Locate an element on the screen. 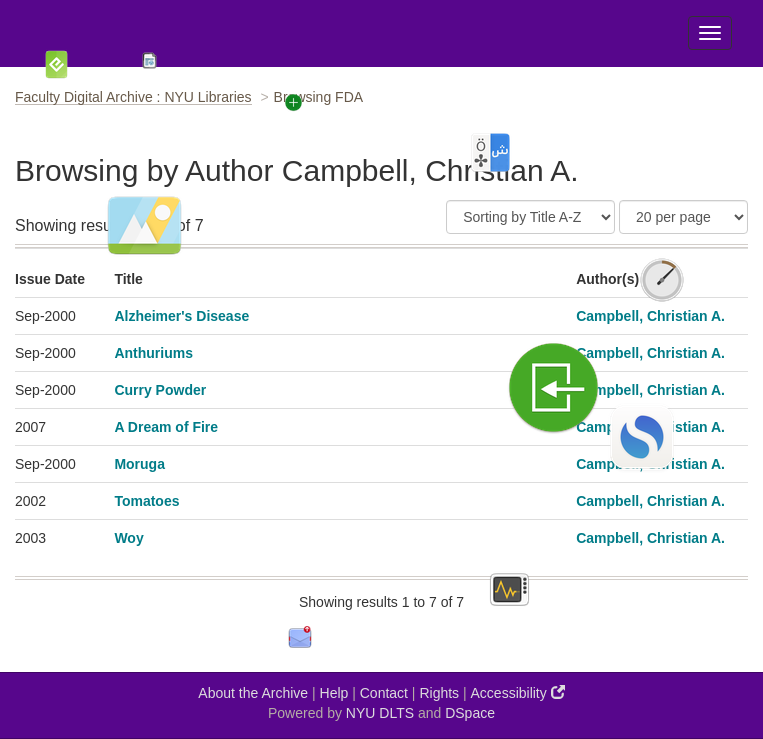  log out of your account is located at coordinates (553, 387).